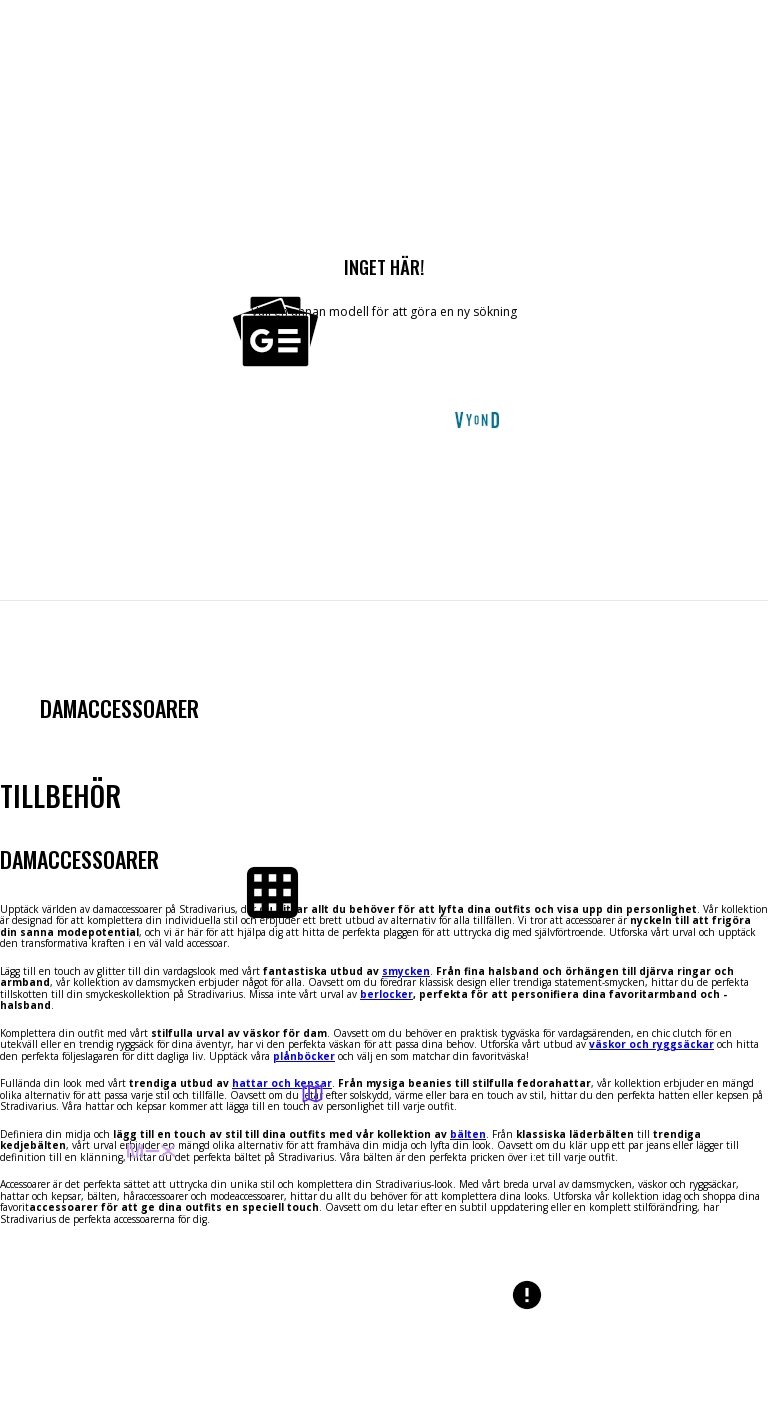  Describe the element at coordinates (275, 331) in the screenshot. I see `open Google News app` at that location.